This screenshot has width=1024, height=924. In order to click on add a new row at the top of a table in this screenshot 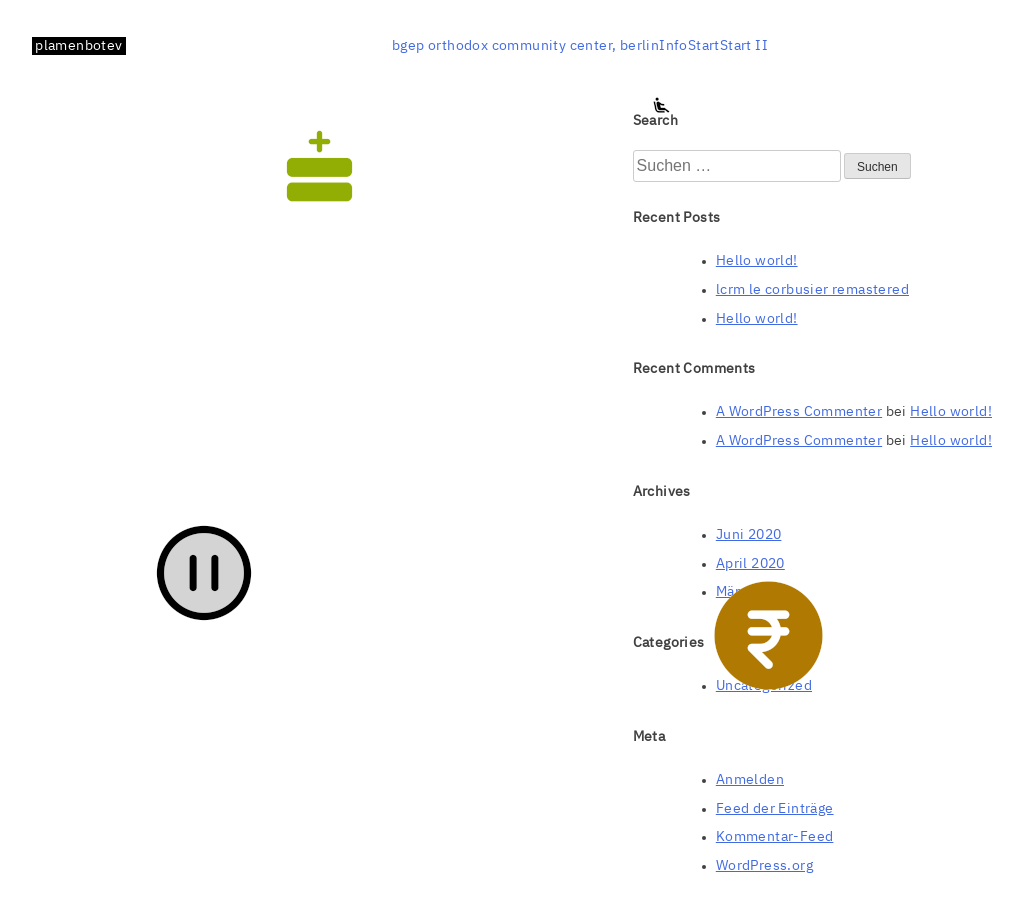, I will do `click(319, 171)`.